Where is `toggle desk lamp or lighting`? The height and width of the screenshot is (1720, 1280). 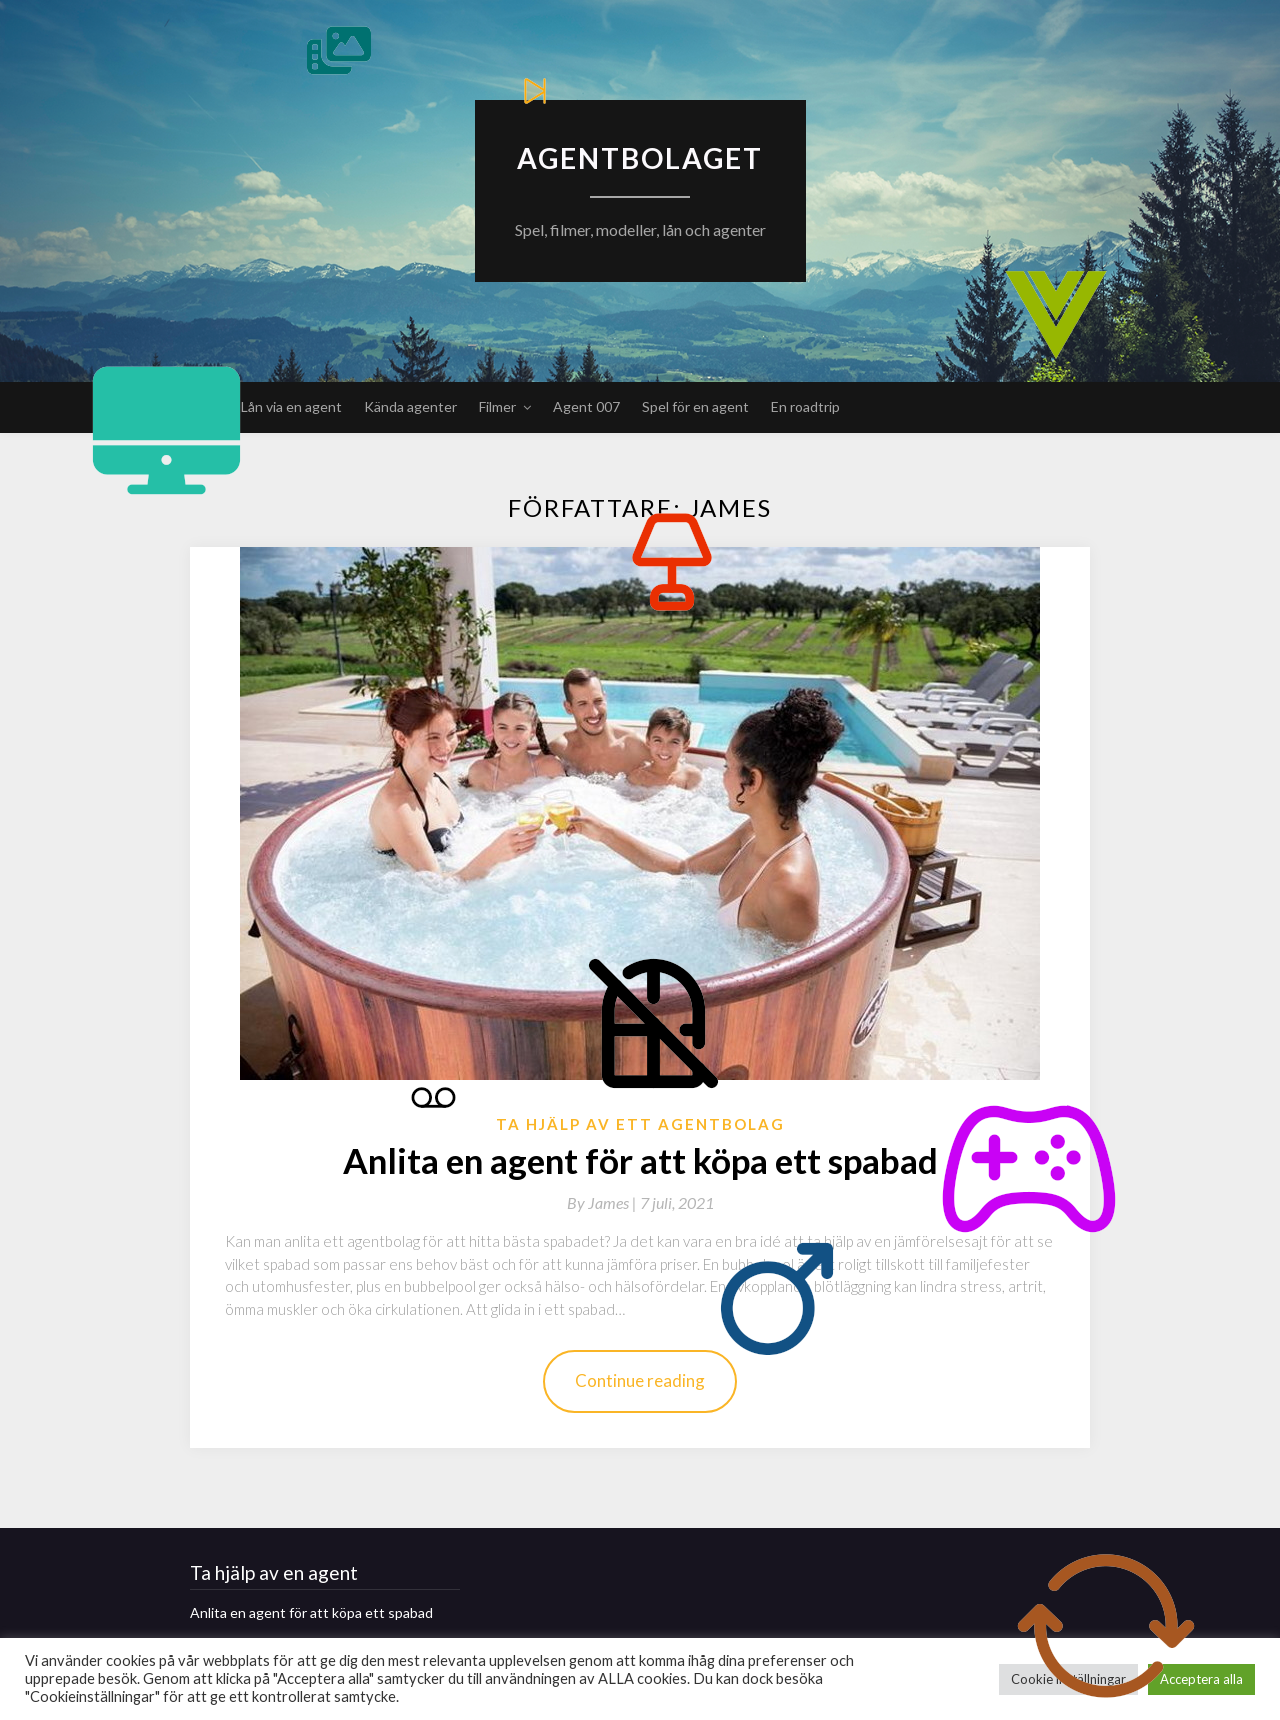
toggle desk lamp or lighting is located at coordinates (672, 562).